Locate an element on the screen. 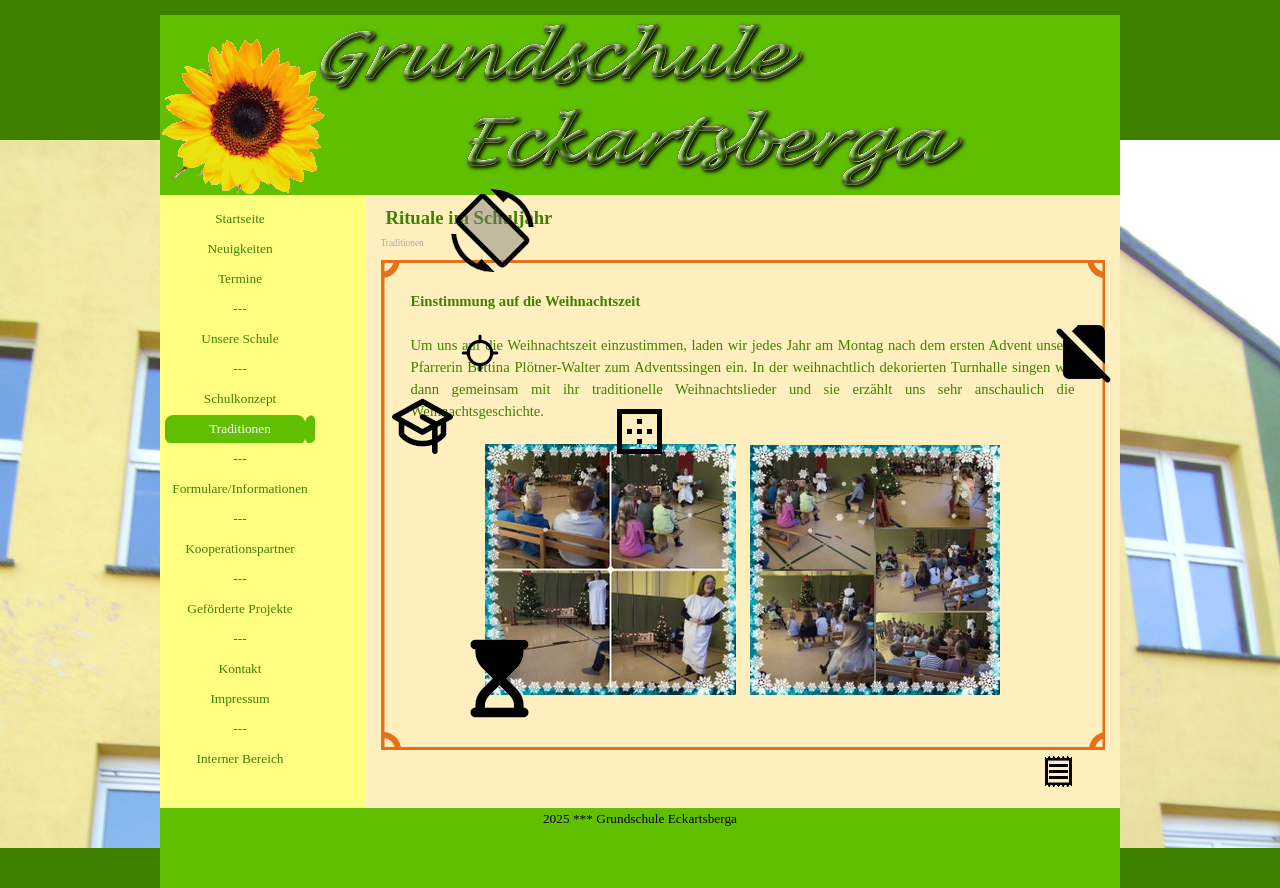 The width and height of the screenshot is (1280, 888). indicates a process has just started or is beginning is located at coordinates (499, 678).